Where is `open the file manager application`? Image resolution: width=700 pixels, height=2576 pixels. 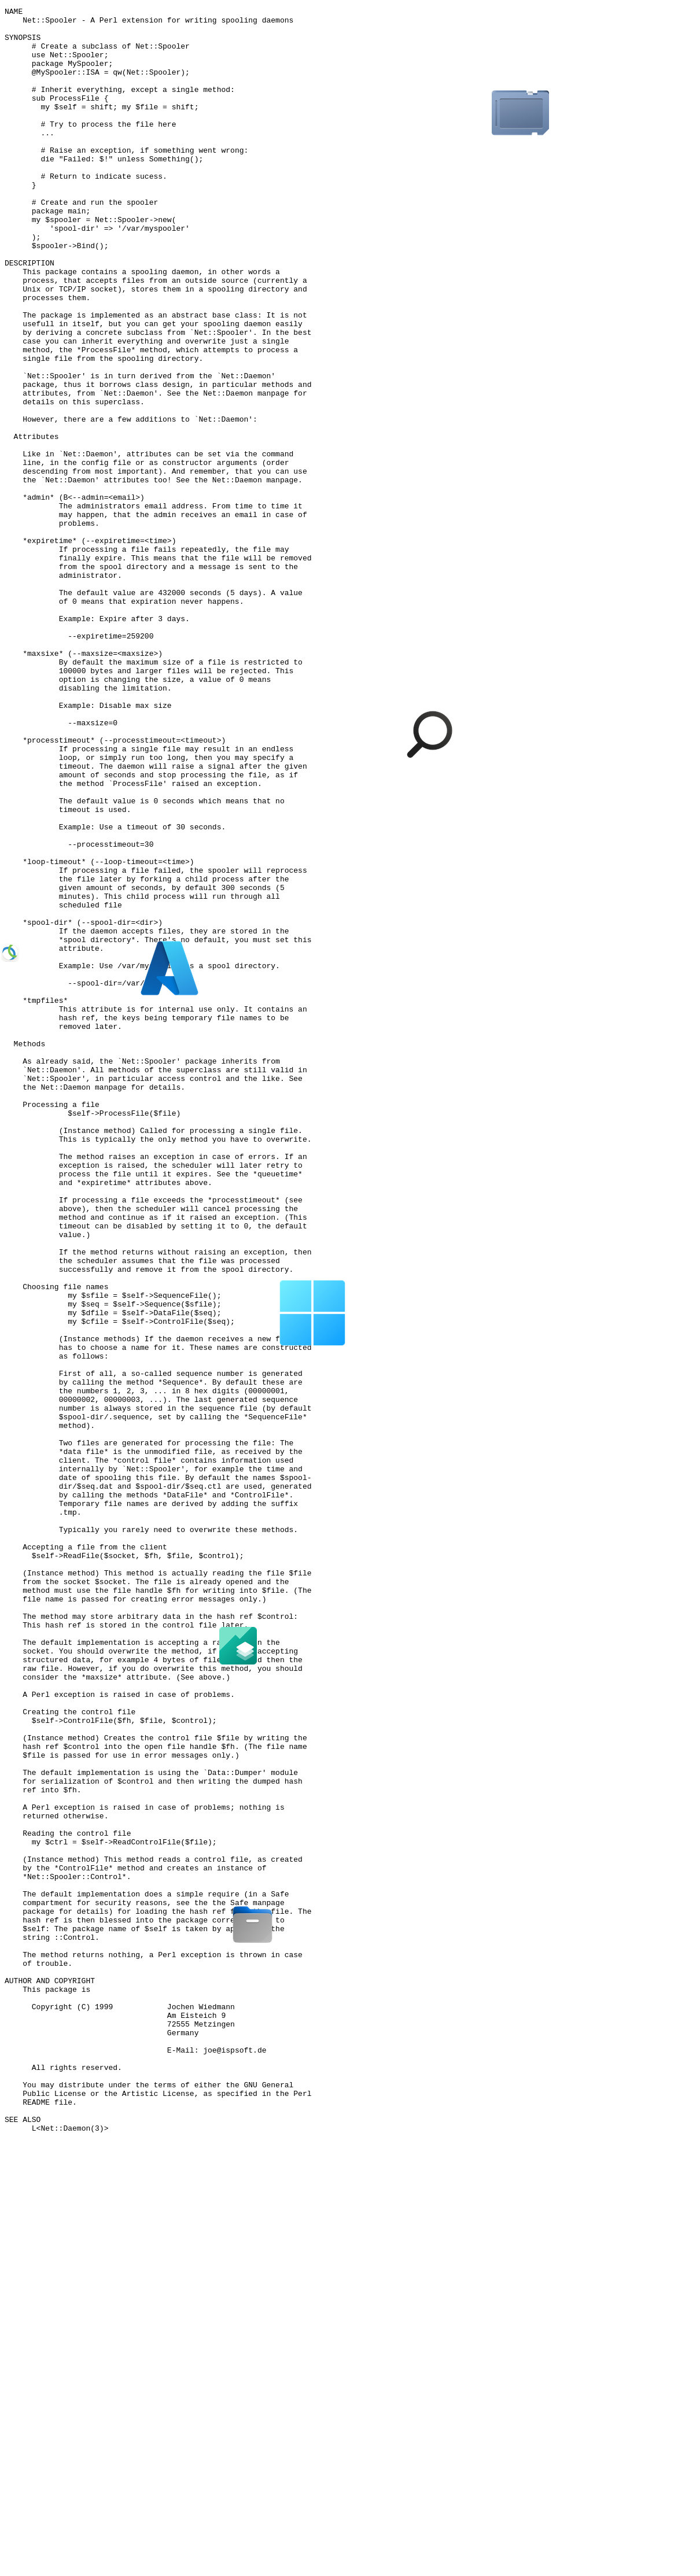 open the file manager application is located at coordinates (252, 1924).